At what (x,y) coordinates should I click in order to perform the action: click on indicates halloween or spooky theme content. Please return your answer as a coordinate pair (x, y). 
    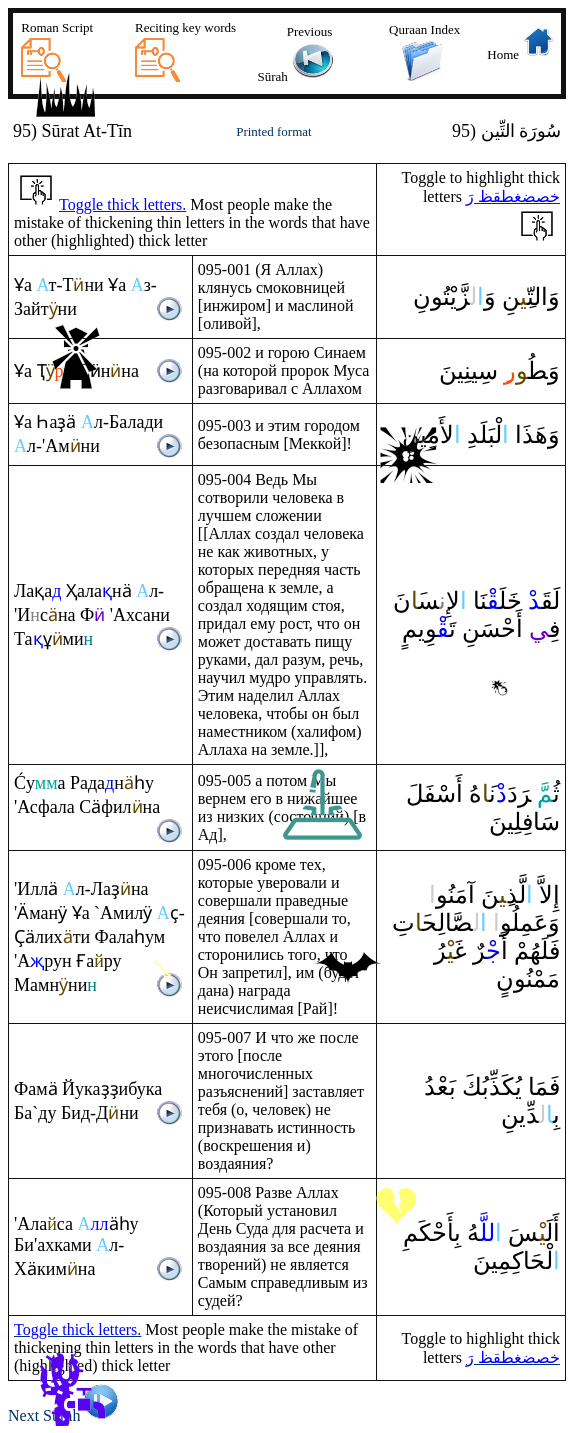
    Looking at the image, I should click on (348, 968).